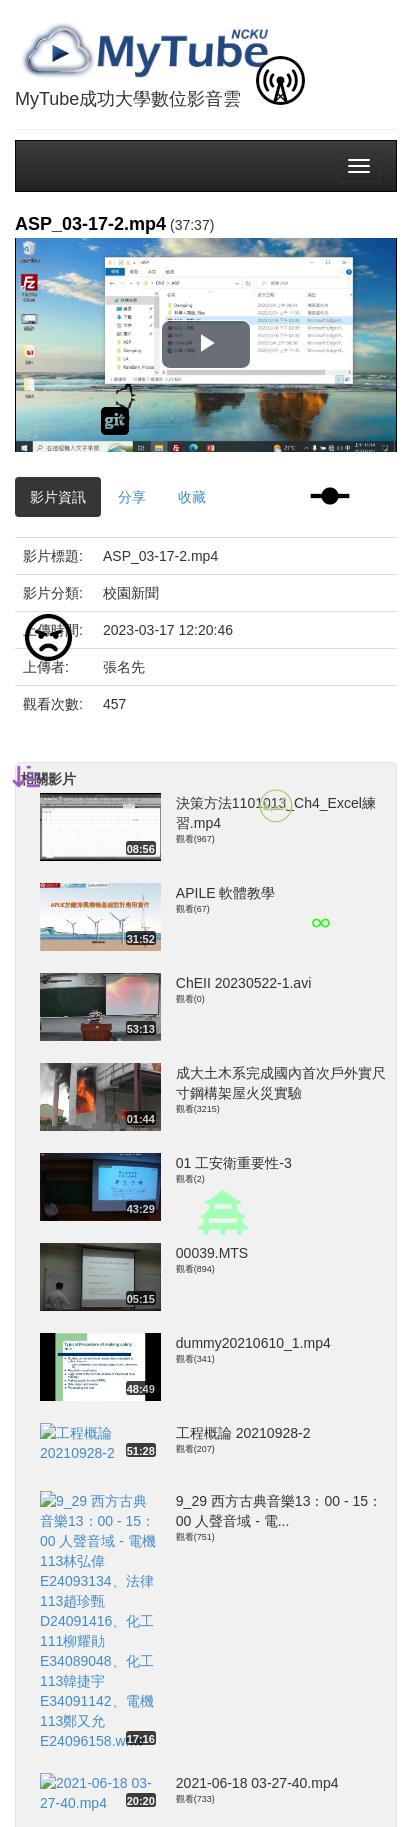 The height and width of the screenshot is (1827, 412). What do you see at coordinates (223, 1213) in the screenshot?
I see `indicates a buddhist temple or vihara location` at bounding box center [223, 1213].